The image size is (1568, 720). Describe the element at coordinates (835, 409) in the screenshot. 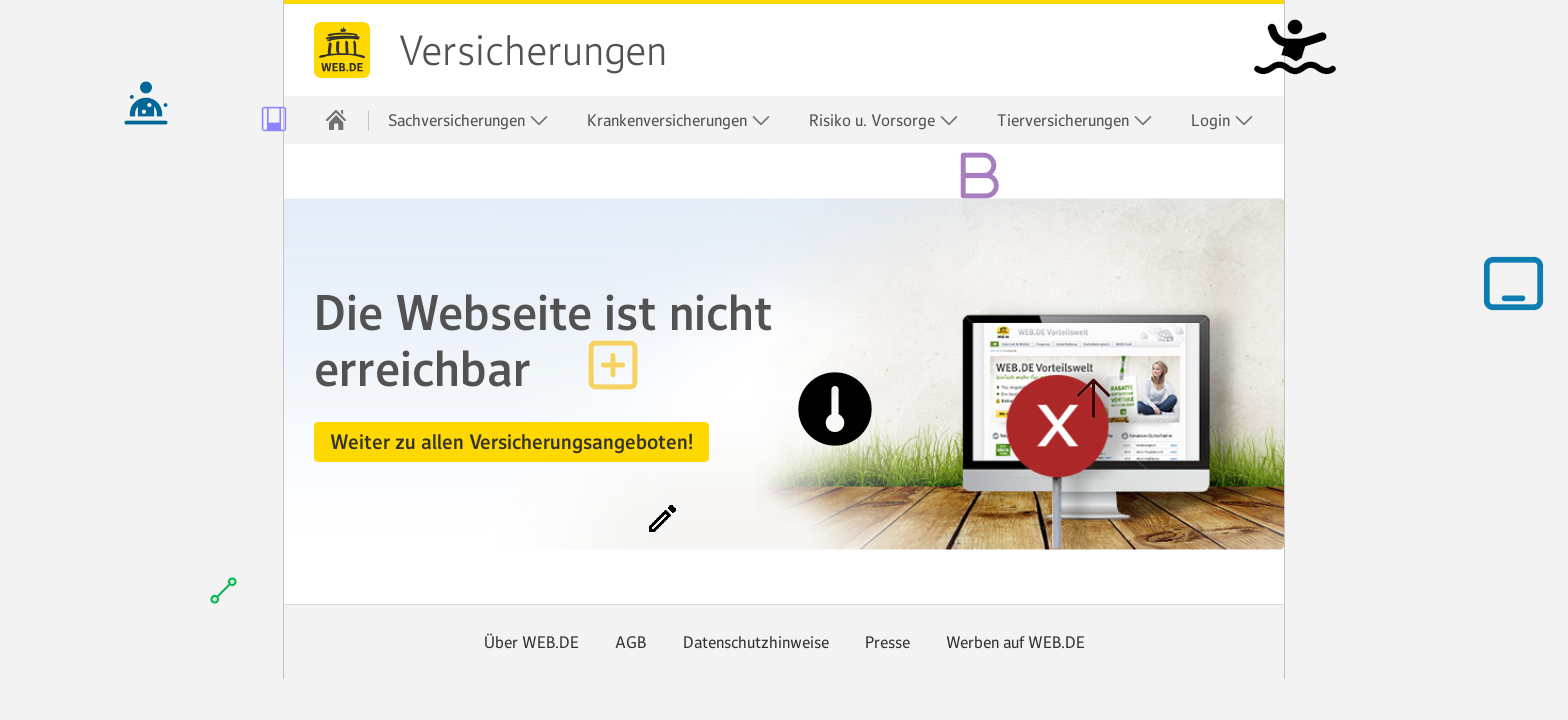

I see `view current speed or performance metrics` at that location.